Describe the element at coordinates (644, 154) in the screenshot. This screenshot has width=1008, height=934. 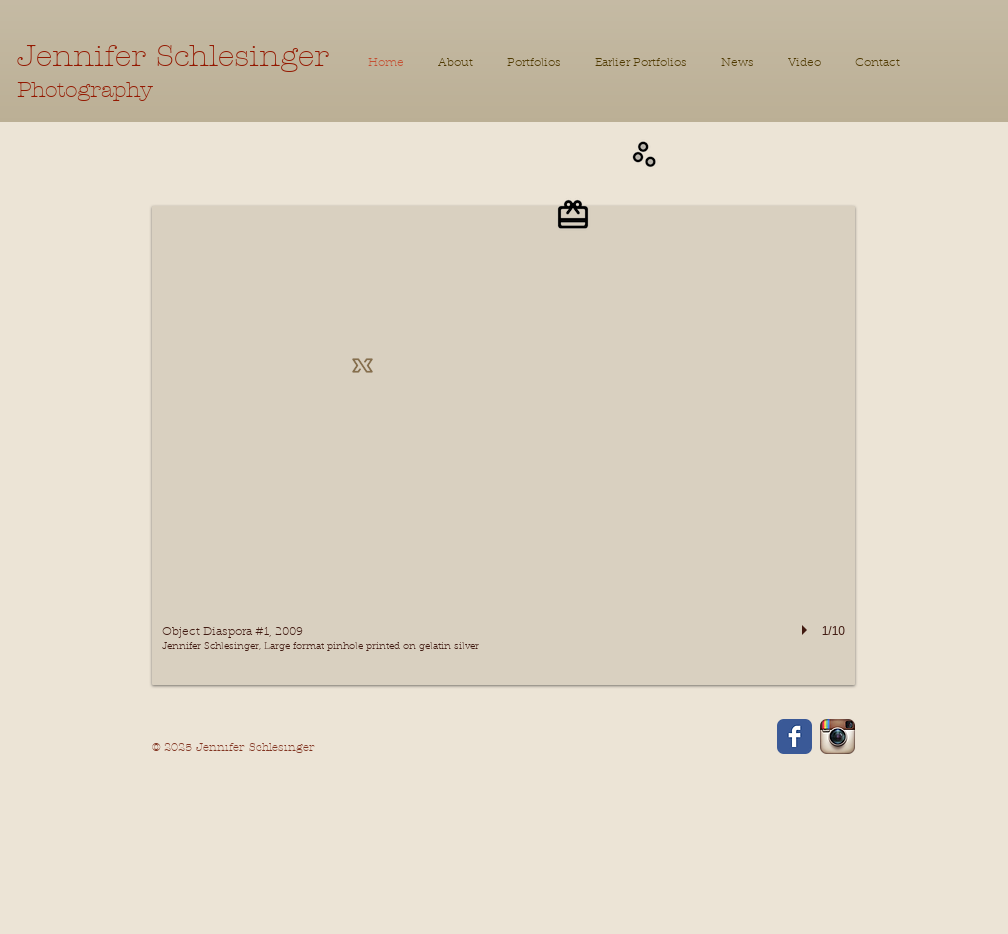
I see `view data as a scatter plot` at that location.